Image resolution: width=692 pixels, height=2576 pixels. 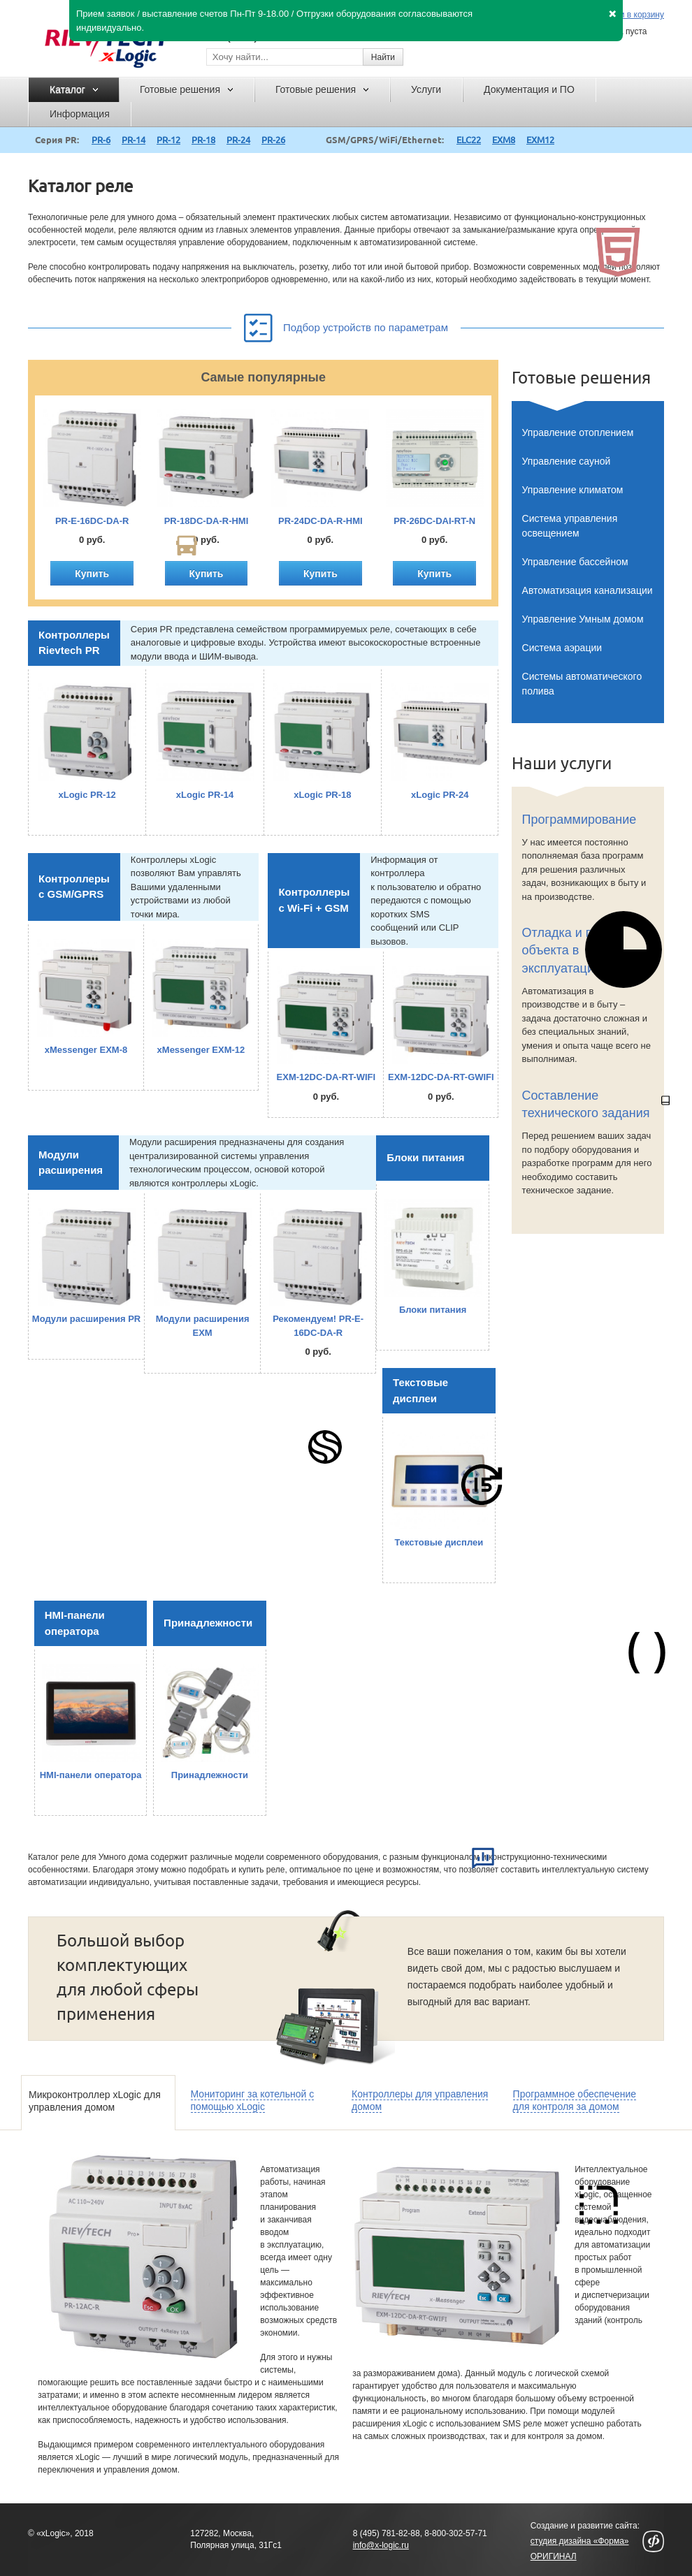 I want to click on indicates code or programming-related content, so click(x=647, y=1652).